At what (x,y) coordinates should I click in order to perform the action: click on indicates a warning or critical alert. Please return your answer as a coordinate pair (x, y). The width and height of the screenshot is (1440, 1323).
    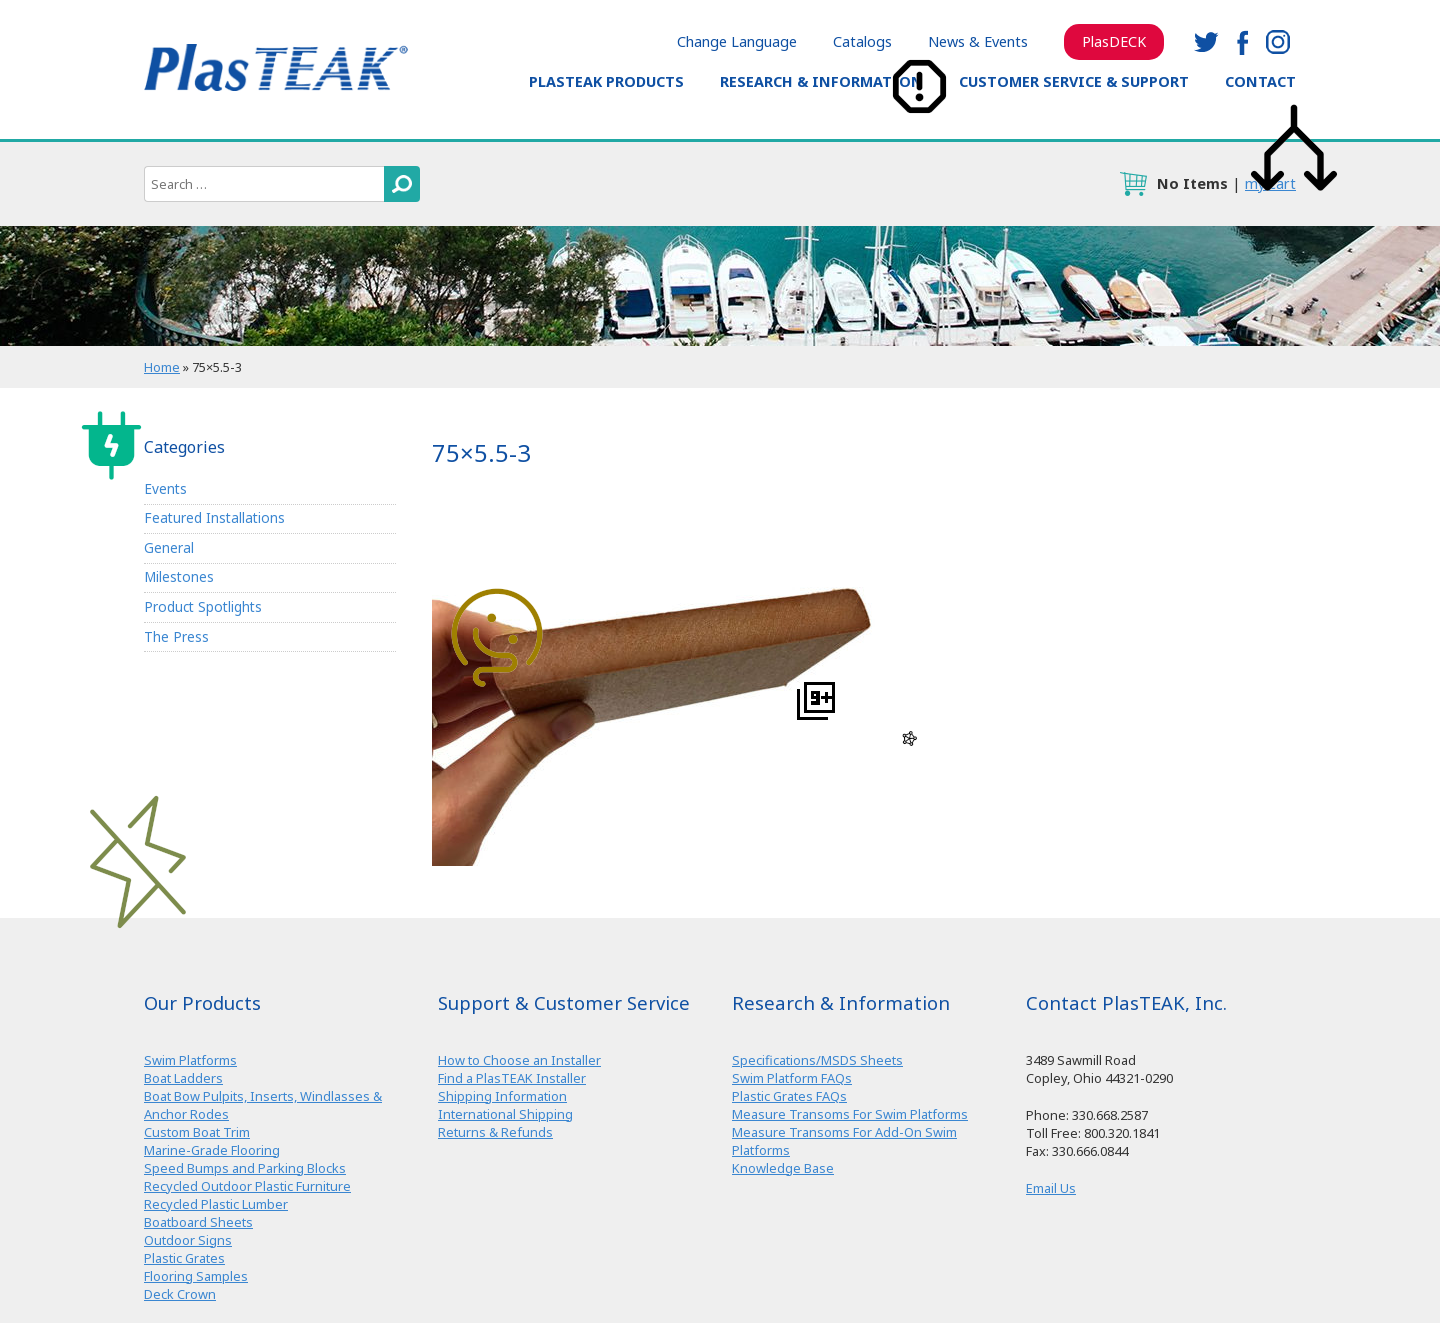
    Looking at the image, I should click on (919, 86).